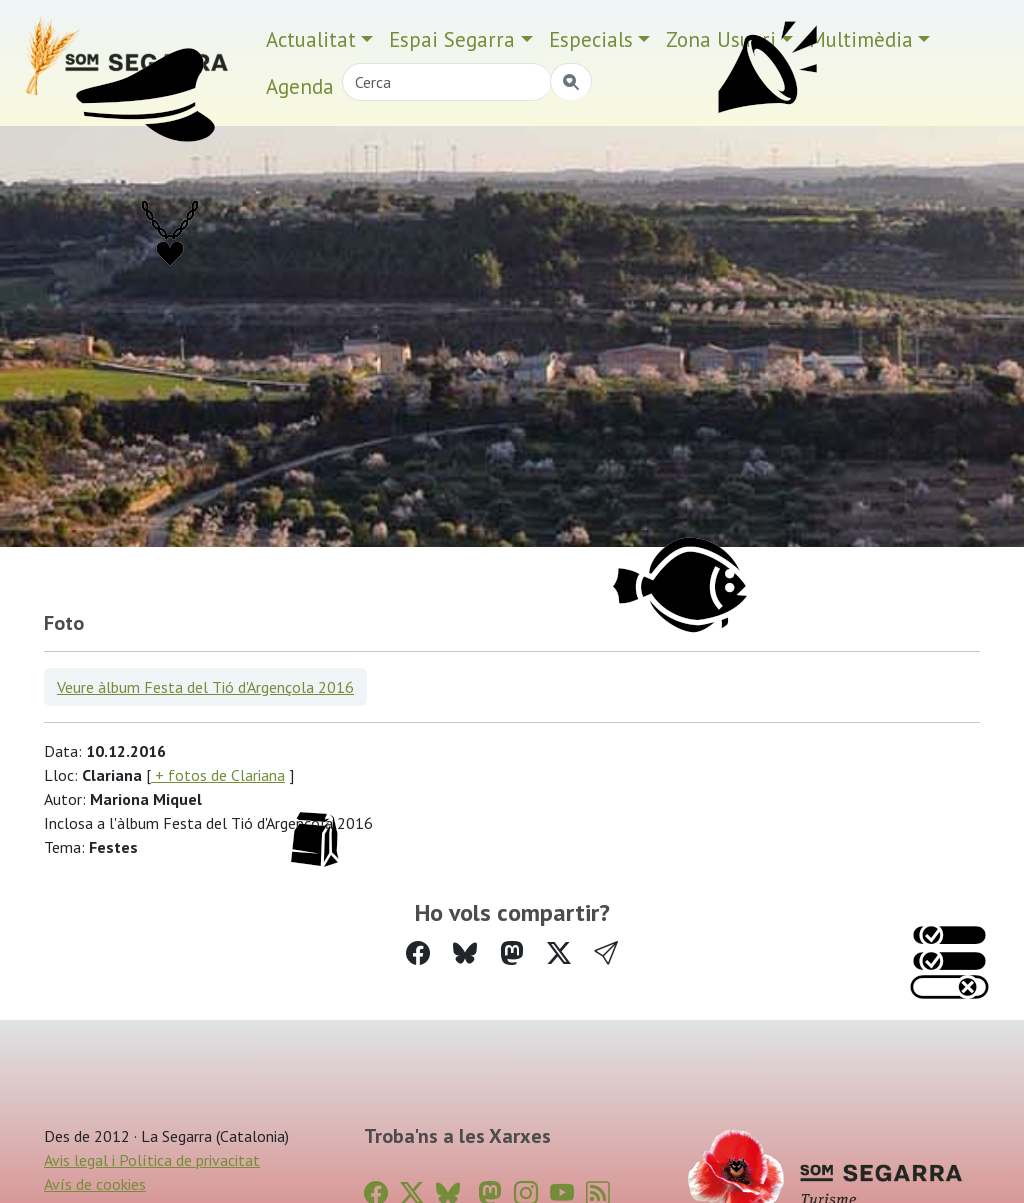 The height and width of the screenshot is (1203, 1024). I want to click on view your takeout or delivery order, so click(316, 834).